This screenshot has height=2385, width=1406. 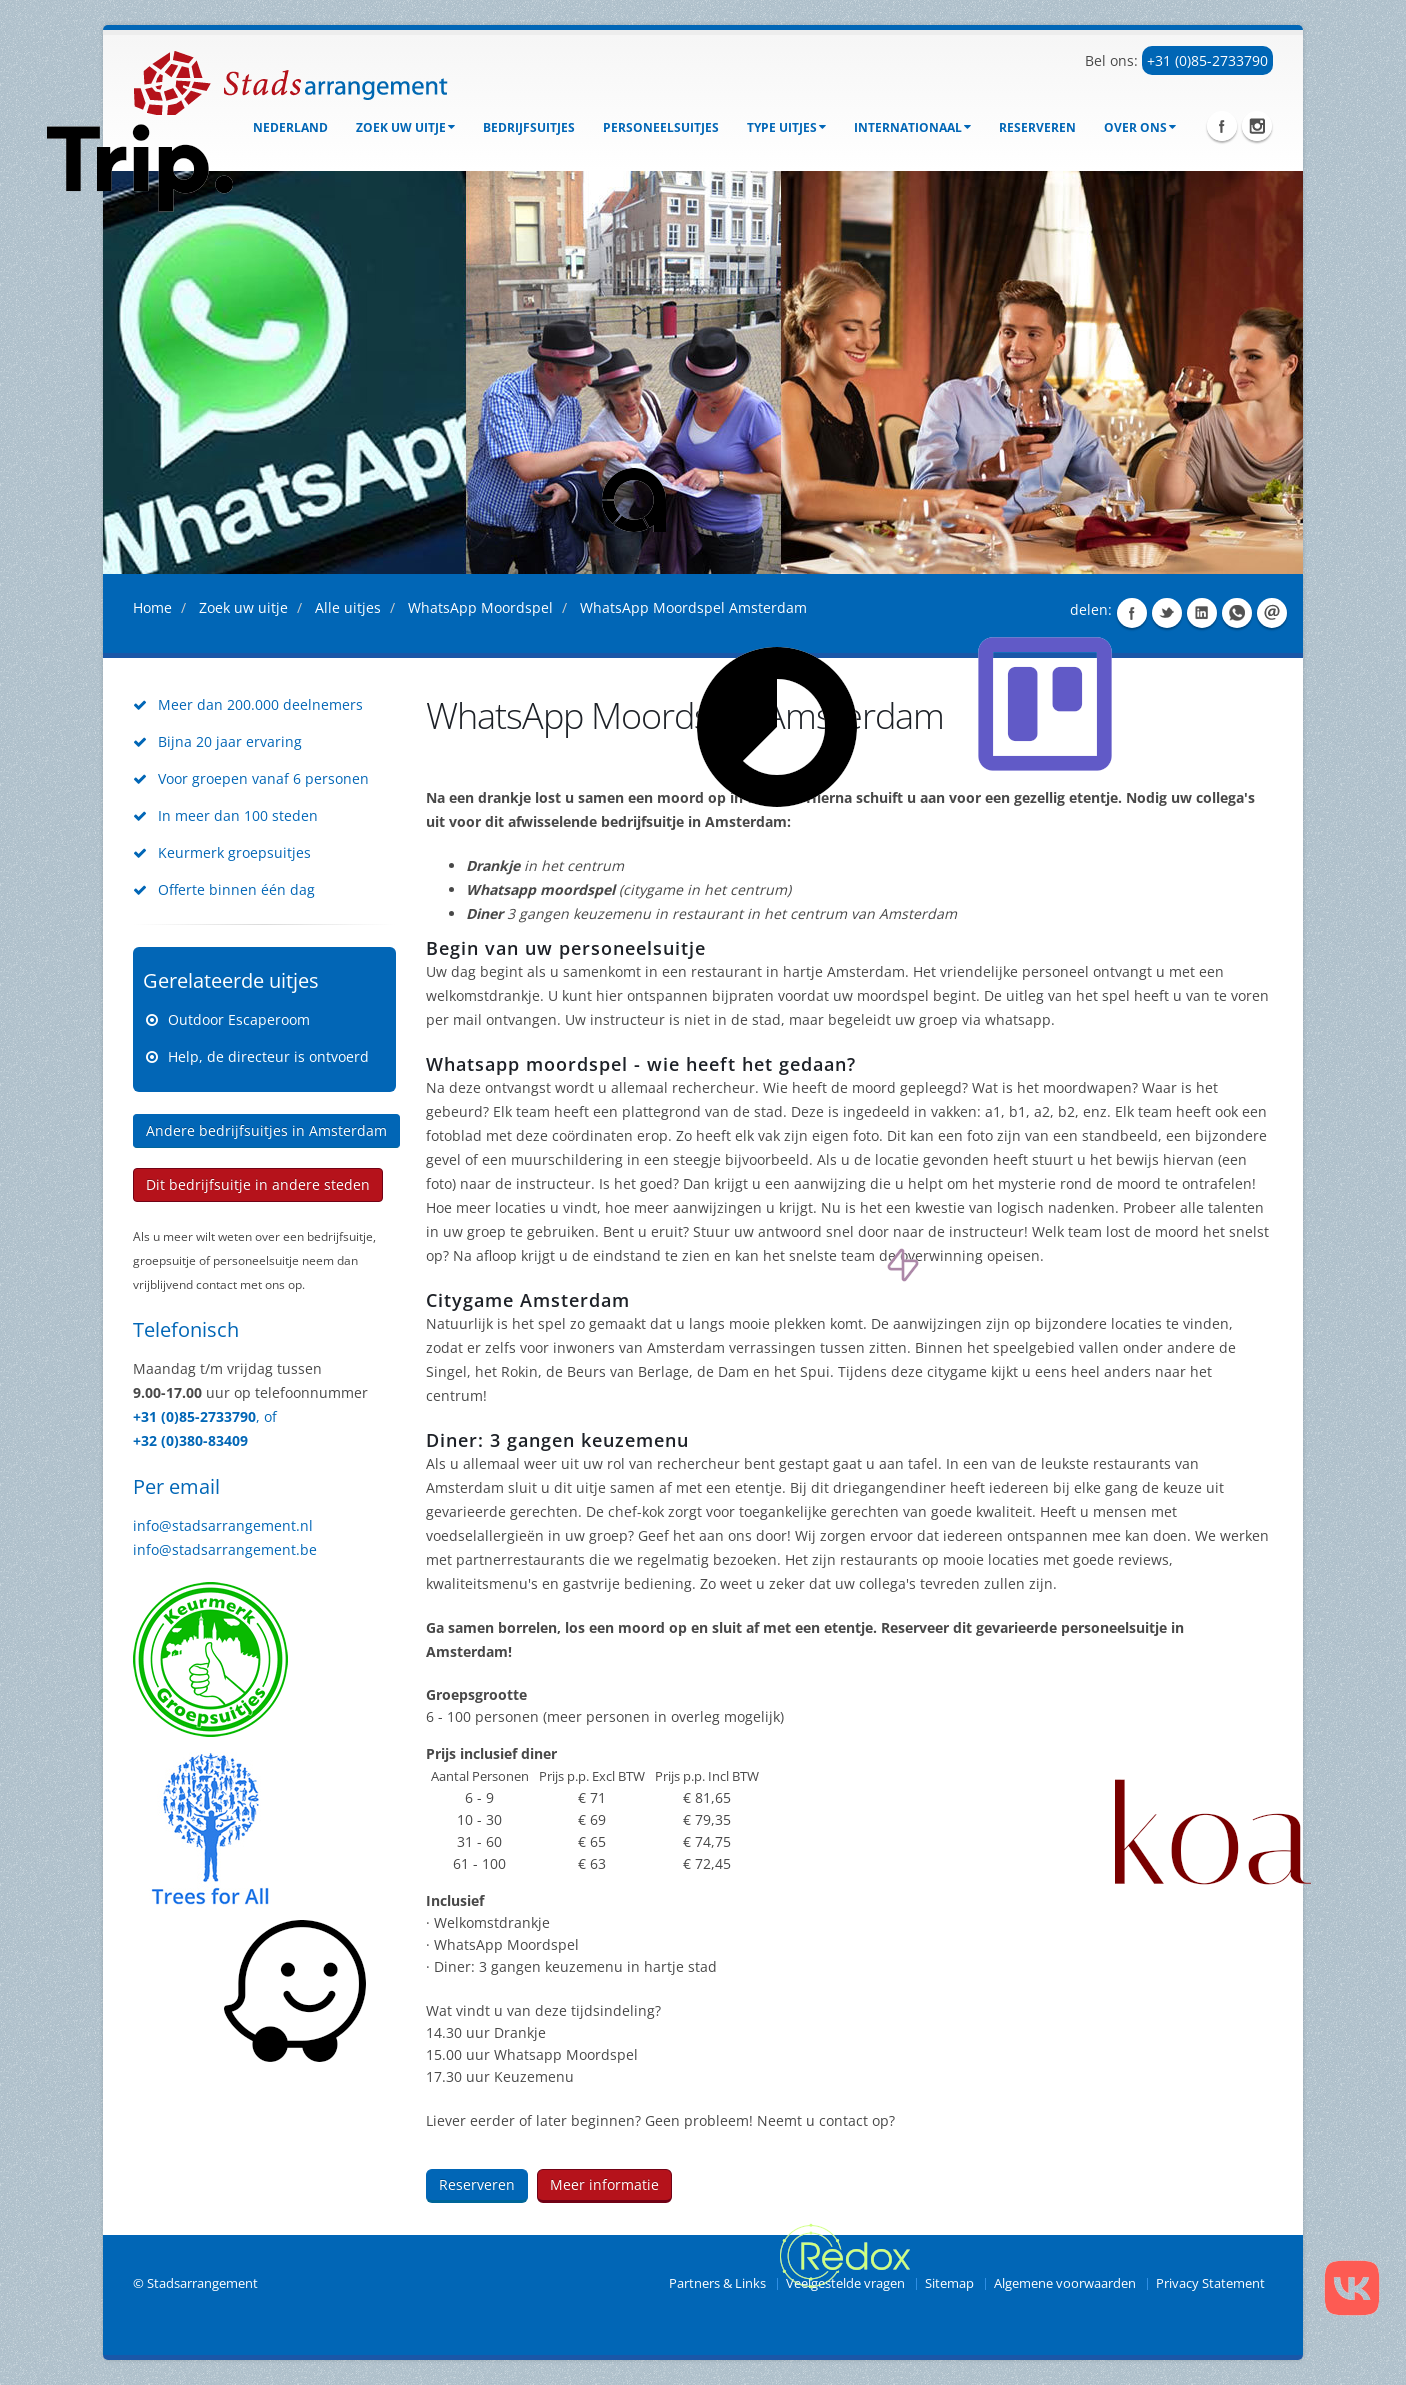 What do you see at coordinates (777, 727) in the screenshot?
I see `indicates approximately 80% progress complete` at bounding box center [777, 727].